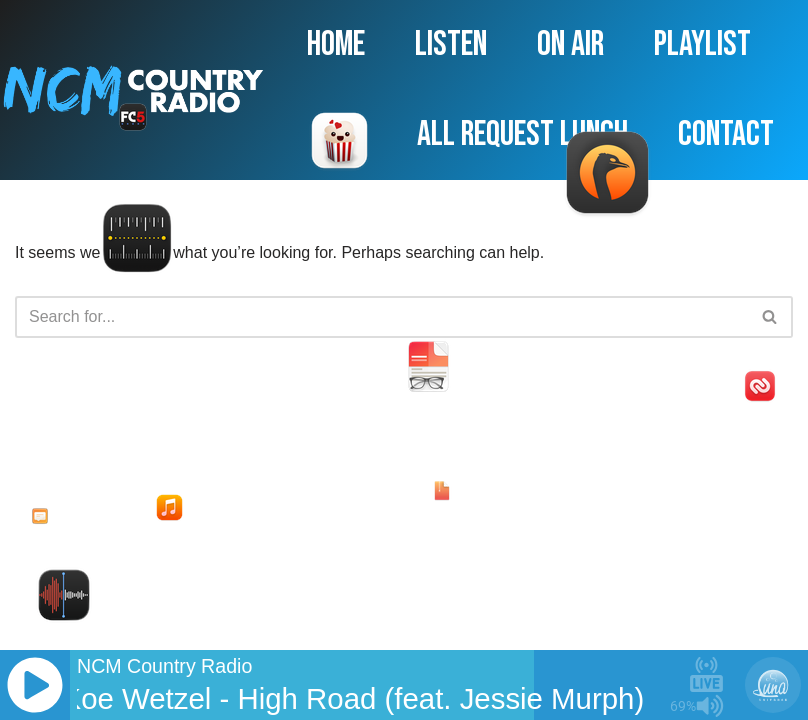 The width and height of the screenshot is (808, 720). What do you see at coordinates (428, 366) in the screenshot?
I see `open the papers document reader app` at bounding box center [428, 366].